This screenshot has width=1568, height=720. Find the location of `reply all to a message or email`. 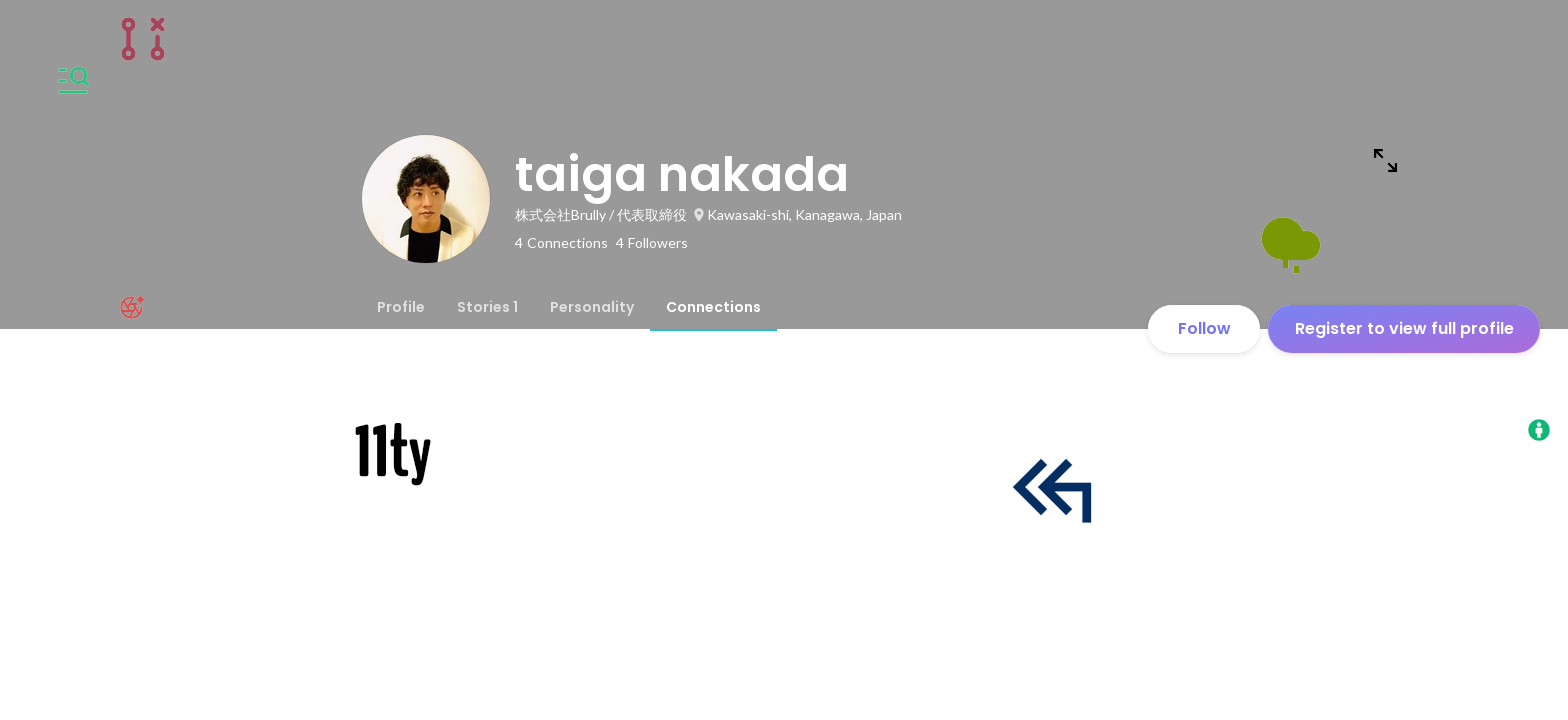

reply all to a message or email is located at coordinates (1055, 491).